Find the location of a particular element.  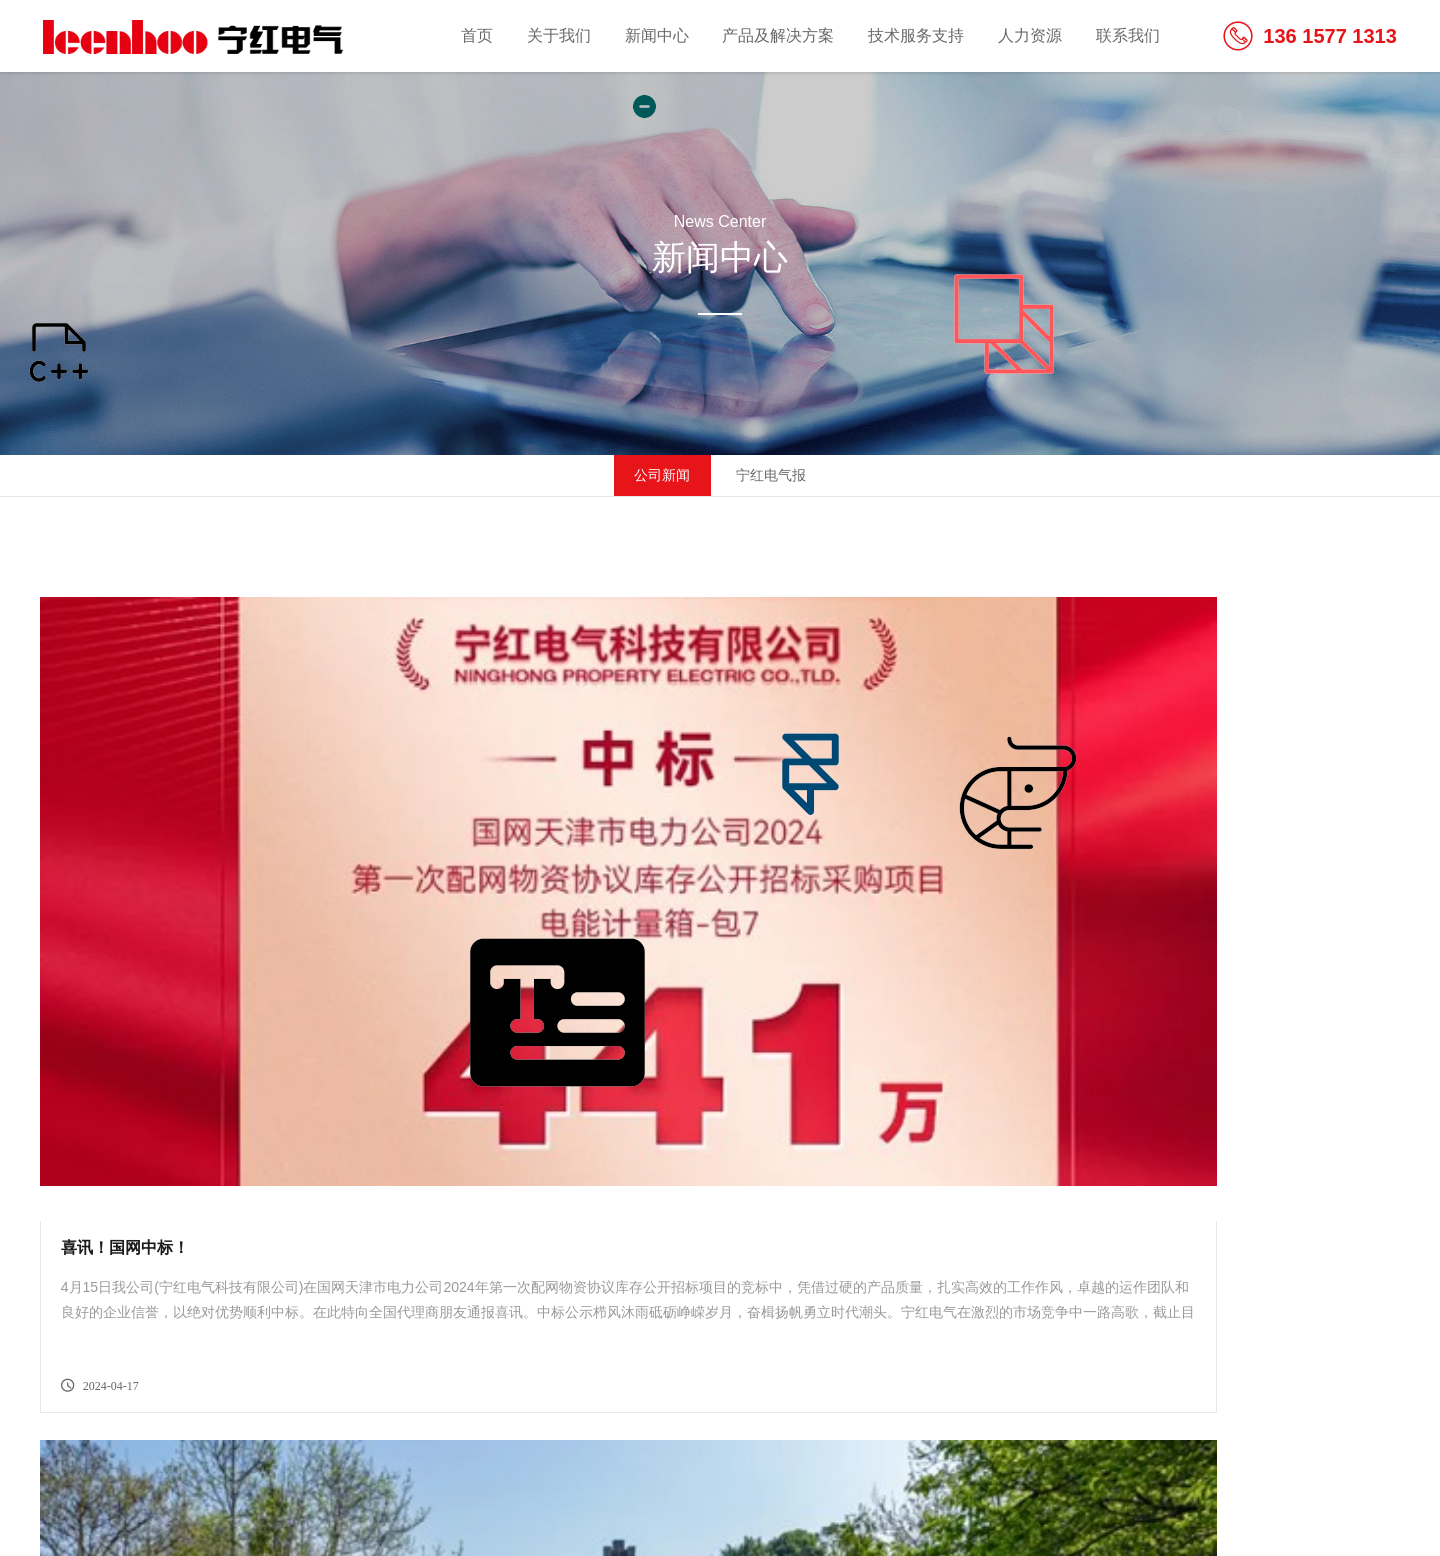

remove or subtract a selected item is located at coordinates (1004, 324).